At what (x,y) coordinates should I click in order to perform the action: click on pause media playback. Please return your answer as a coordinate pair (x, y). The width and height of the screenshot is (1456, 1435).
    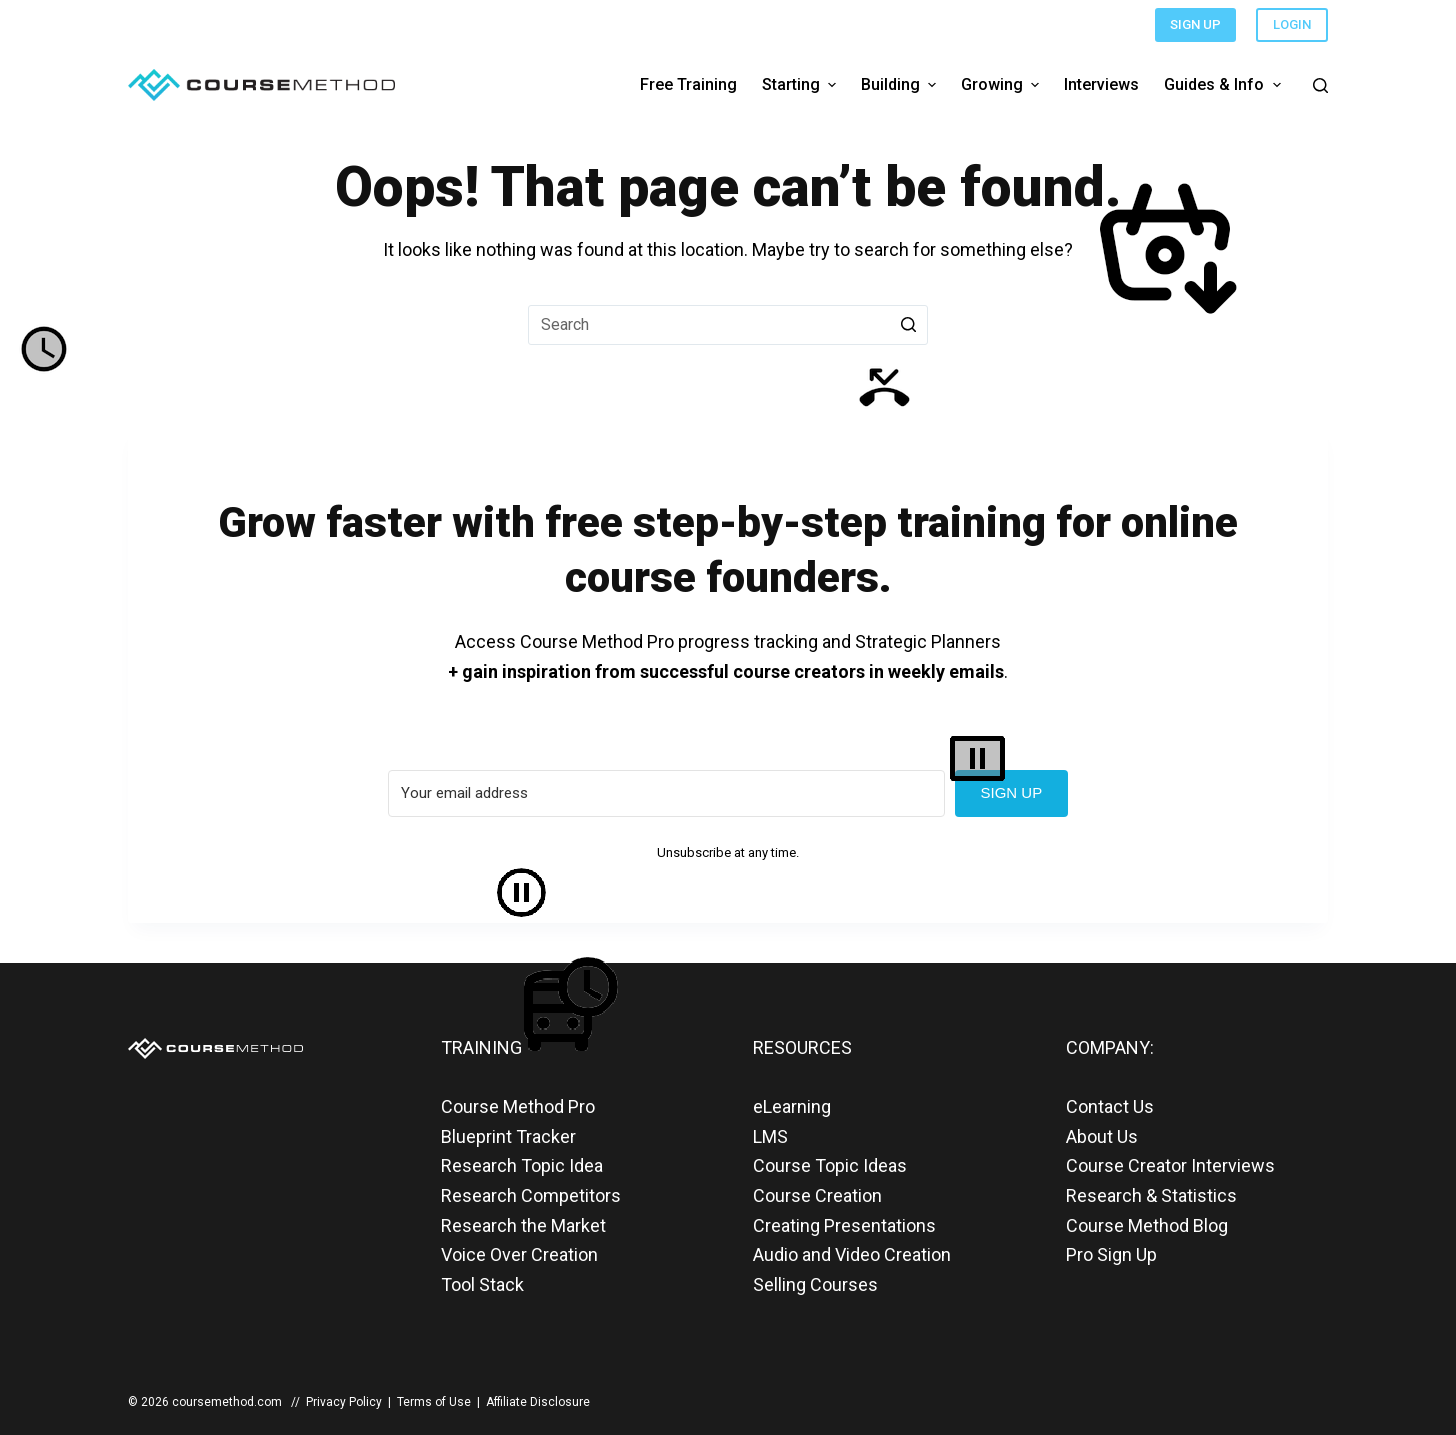
    Looking at the image, I should click on (521, 892).